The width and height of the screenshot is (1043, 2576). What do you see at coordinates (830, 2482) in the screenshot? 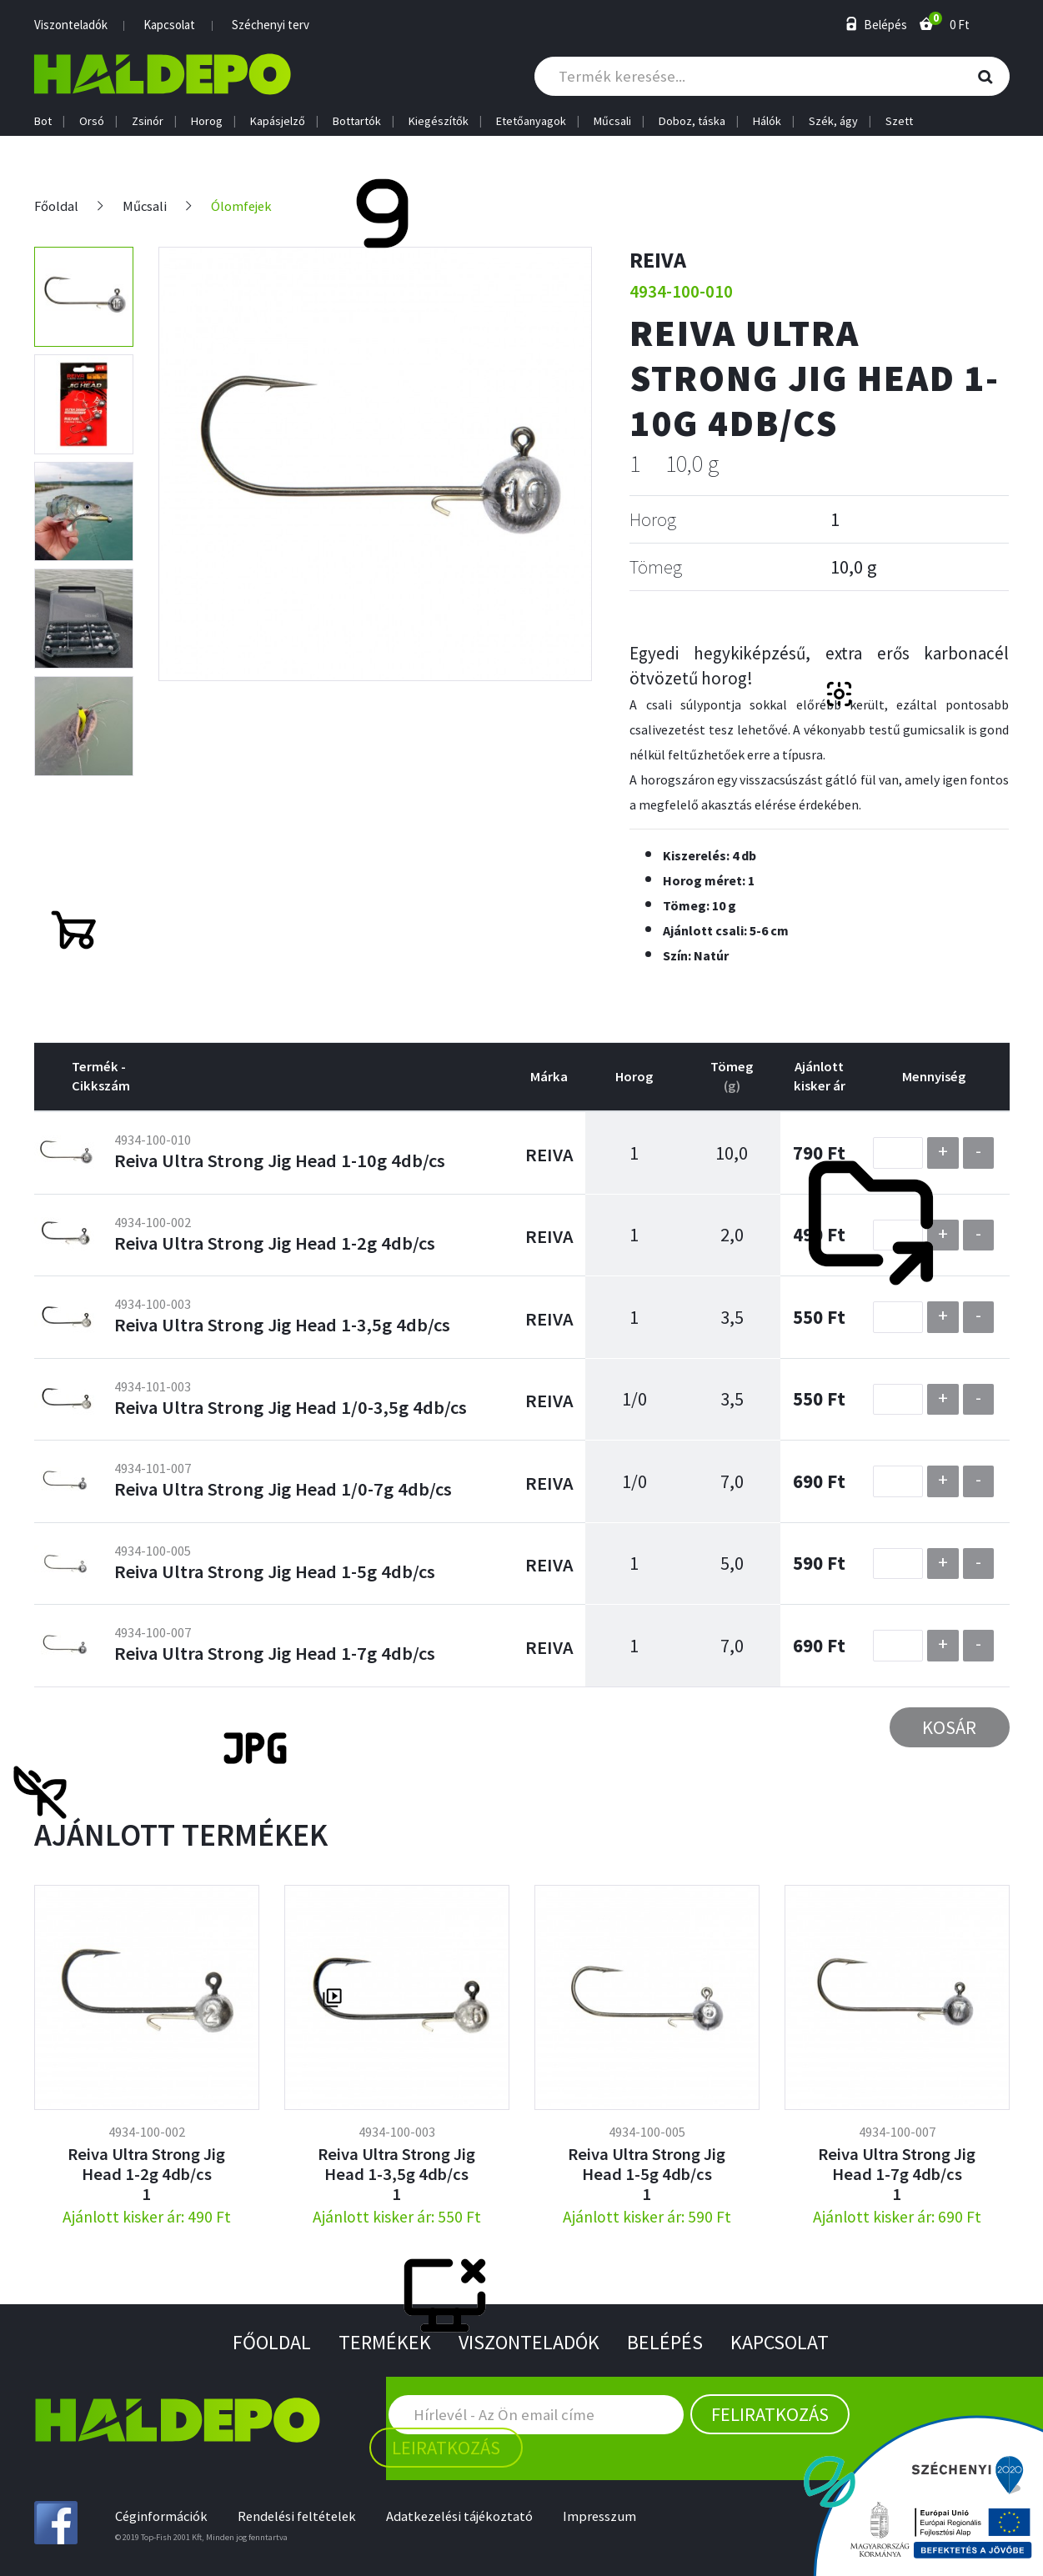
I see `open sharik file sharing app` at bounding box center [830, 2482].